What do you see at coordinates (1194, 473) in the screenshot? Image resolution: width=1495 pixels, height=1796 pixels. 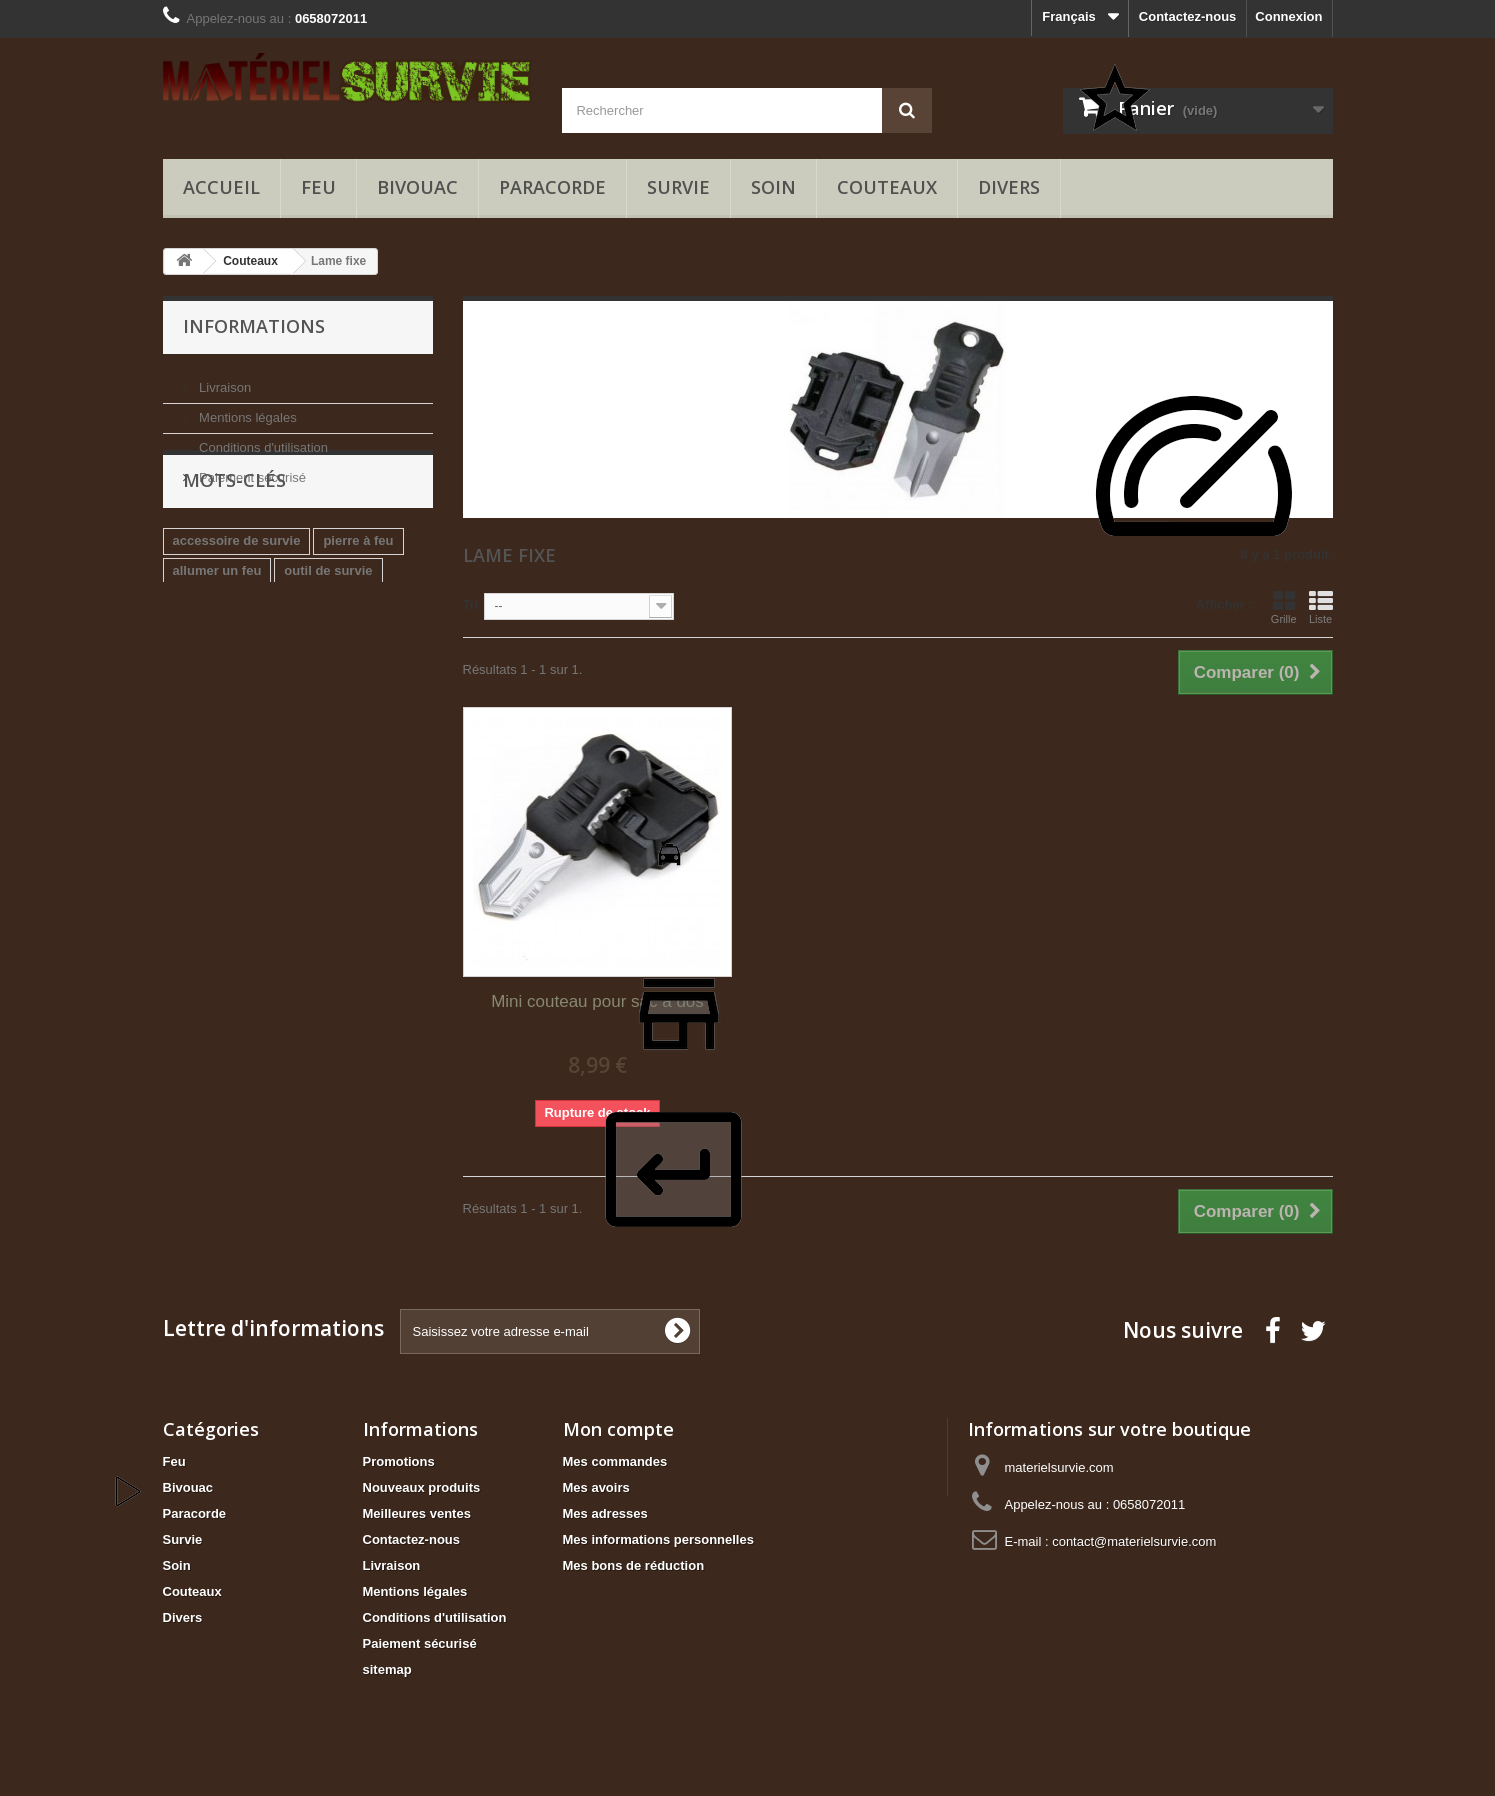 I see `view current speed or performance metrics` at bounding box center [1194, 473].